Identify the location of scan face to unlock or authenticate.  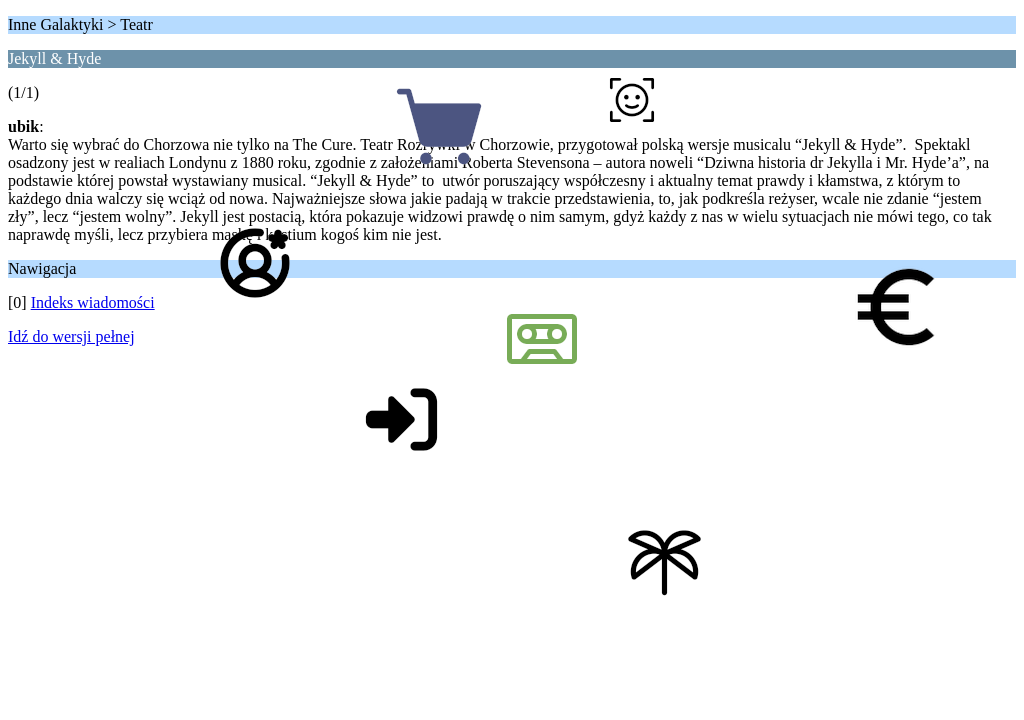
(632, 100).